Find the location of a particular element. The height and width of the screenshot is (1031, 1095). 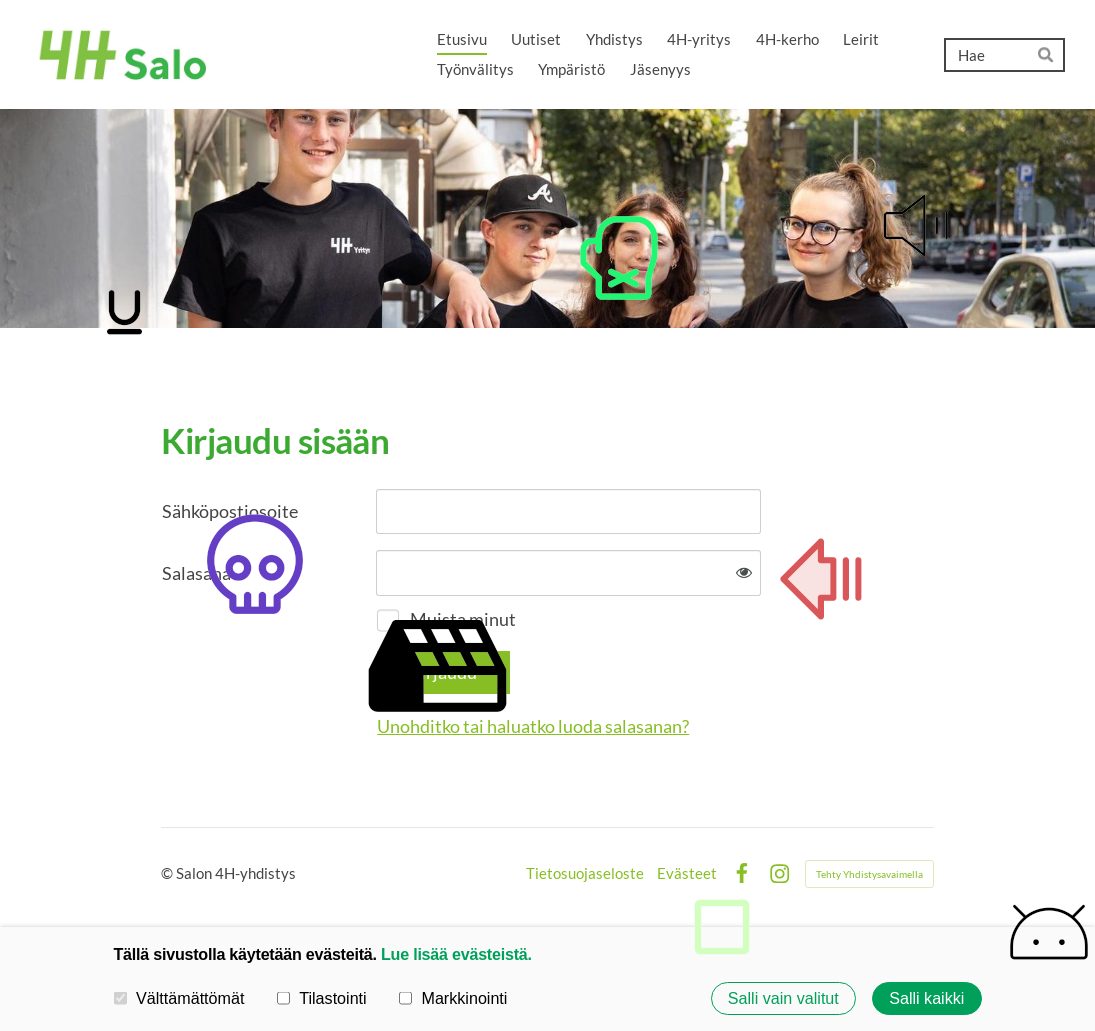

increase or adjust volume is located at coordinates (914, 225).